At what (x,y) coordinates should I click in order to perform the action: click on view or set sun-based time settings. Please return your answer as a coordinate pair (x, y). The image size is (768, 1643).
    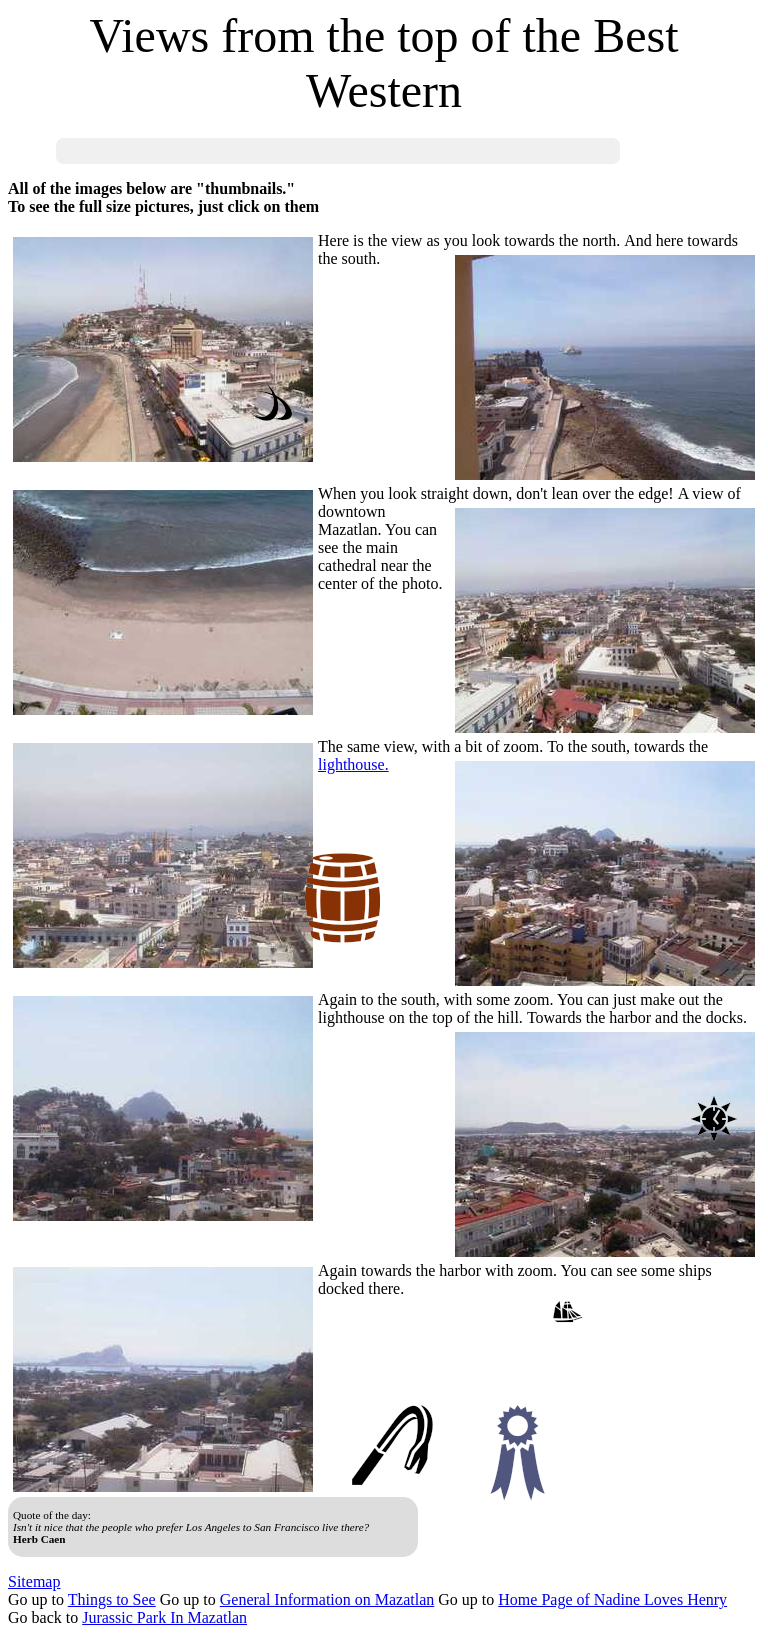
    Looking at the image, I should click on (714, 1119).